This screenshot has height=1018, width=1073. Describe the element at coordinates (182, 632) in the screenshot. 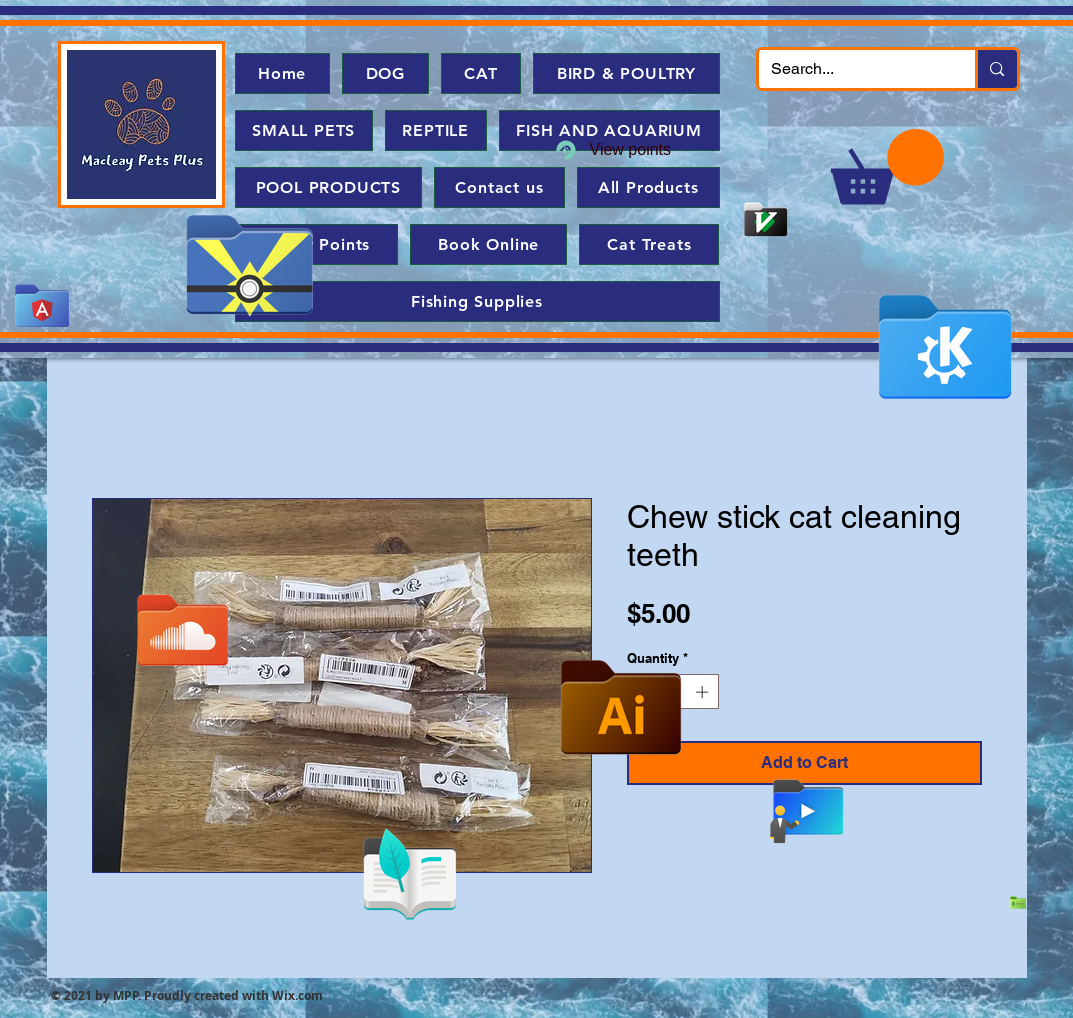

I see `open your SoundCloud downloads folder` at that location.